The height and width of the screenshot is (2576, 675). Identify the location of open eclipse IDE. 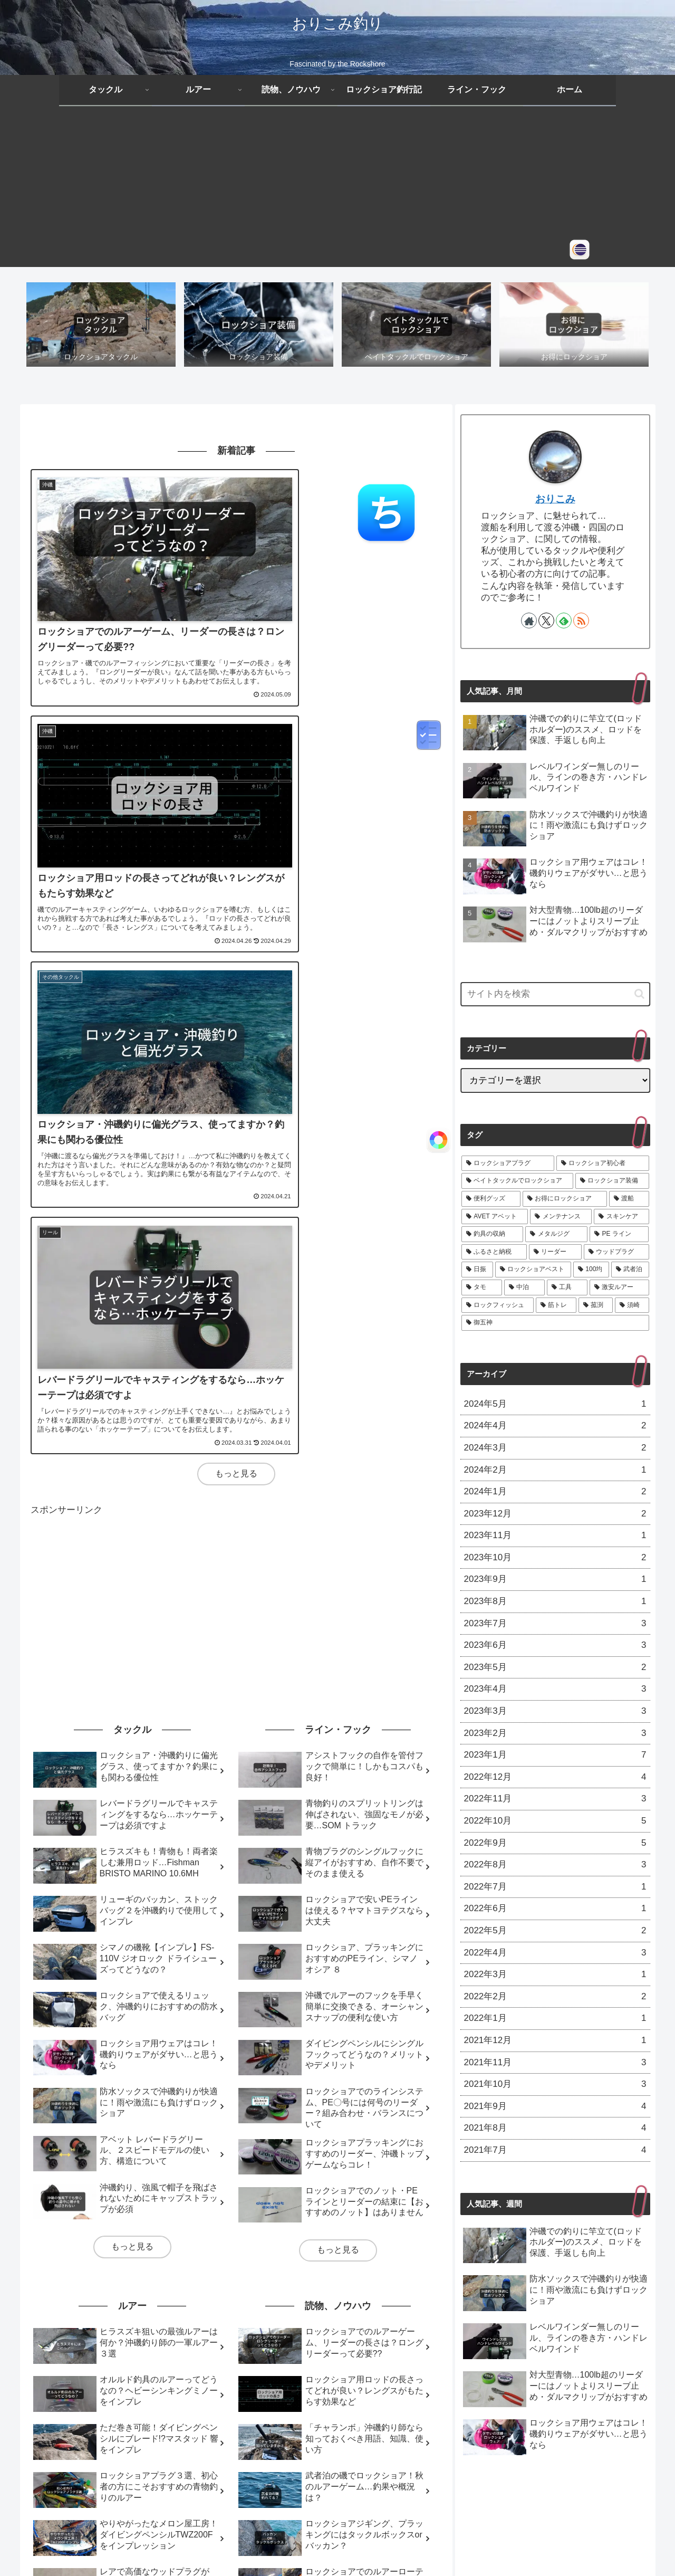
(580, 250).